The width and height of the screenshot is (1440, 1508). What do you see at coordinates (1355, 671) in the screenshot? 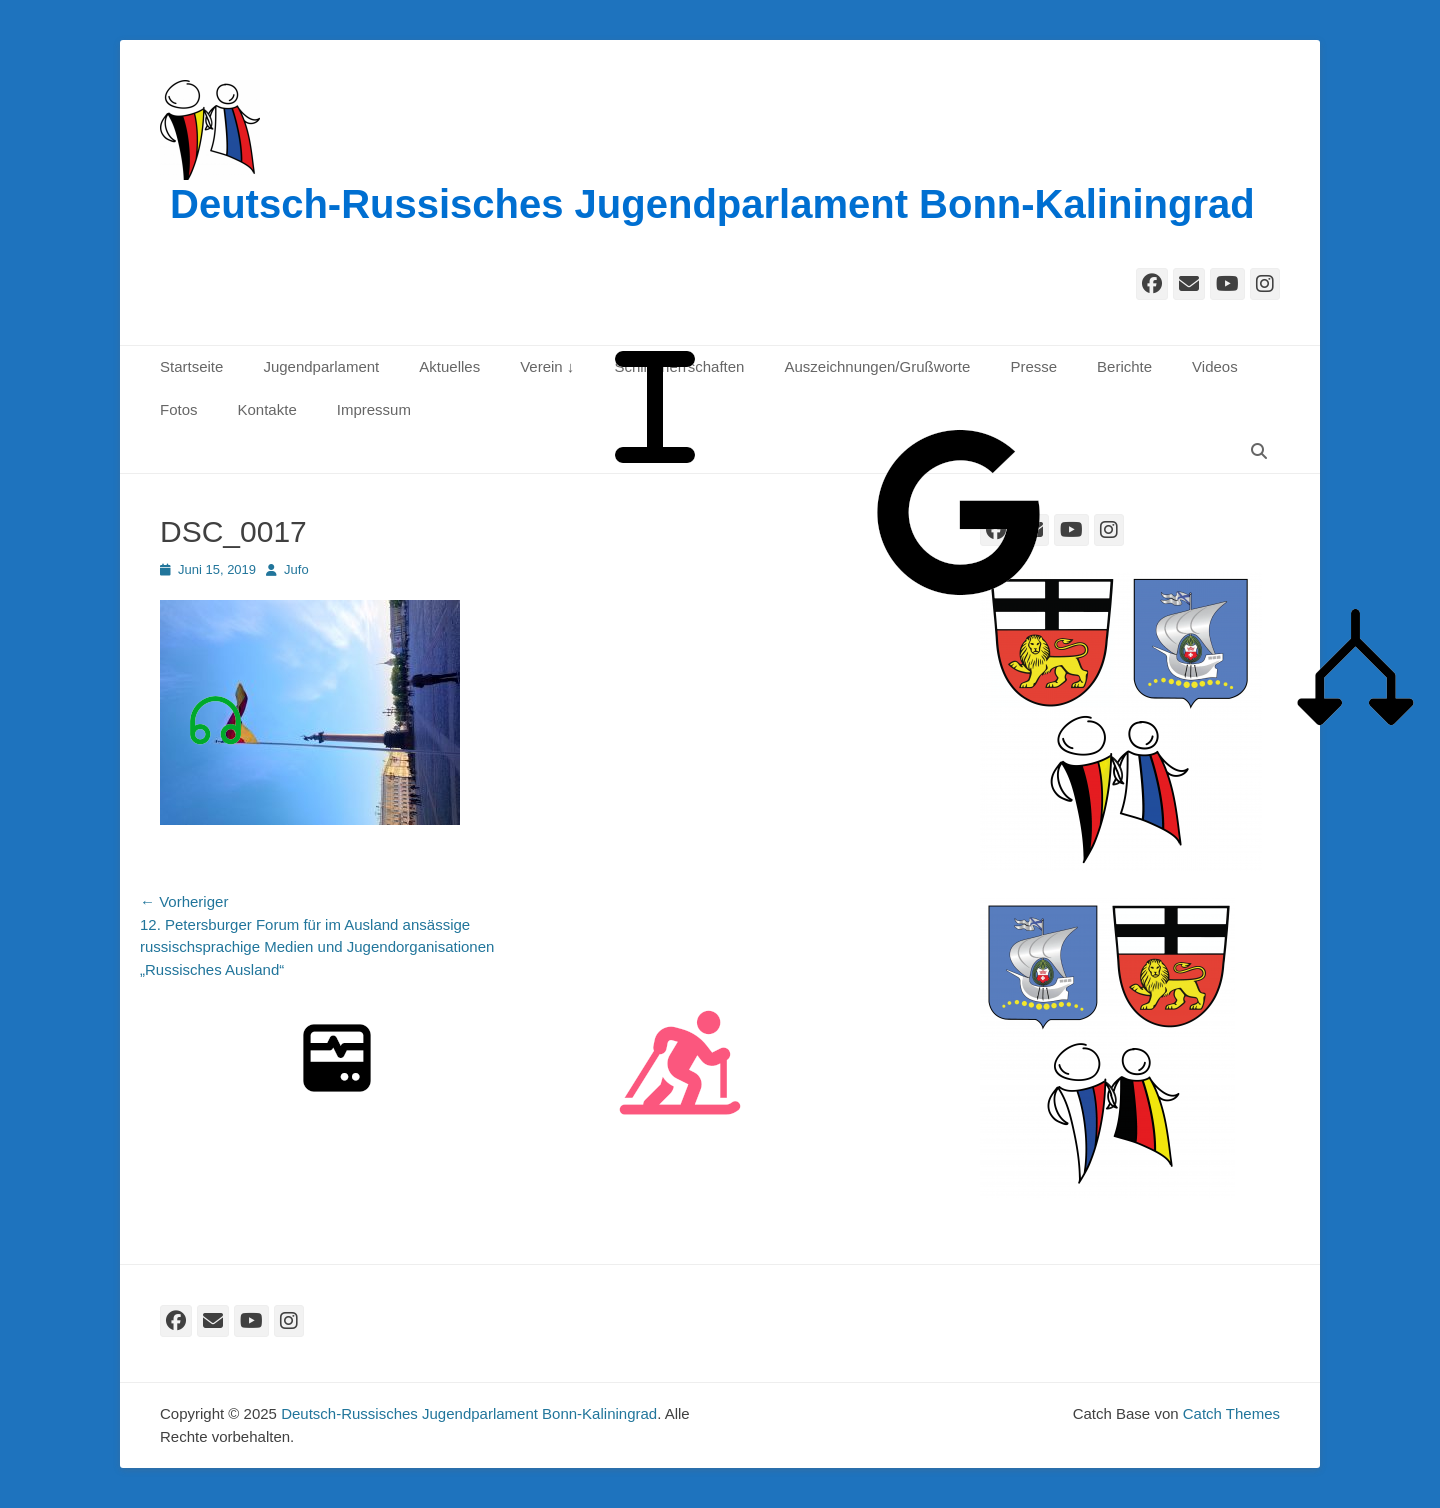
I see `split content into multiple paths` at bounding box center [1355, 671].